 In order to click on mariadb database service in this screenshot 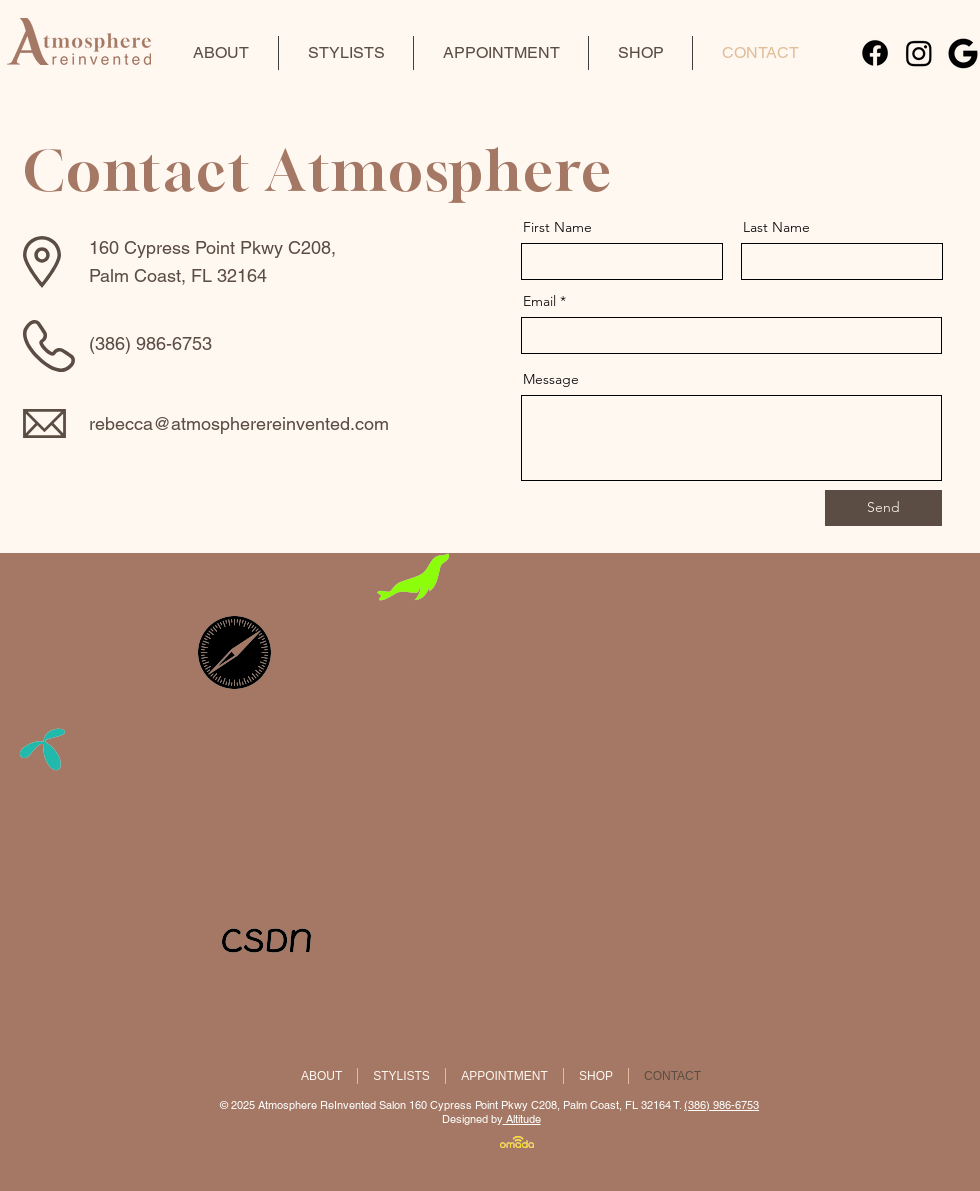, I will do `click(413, 577)`.